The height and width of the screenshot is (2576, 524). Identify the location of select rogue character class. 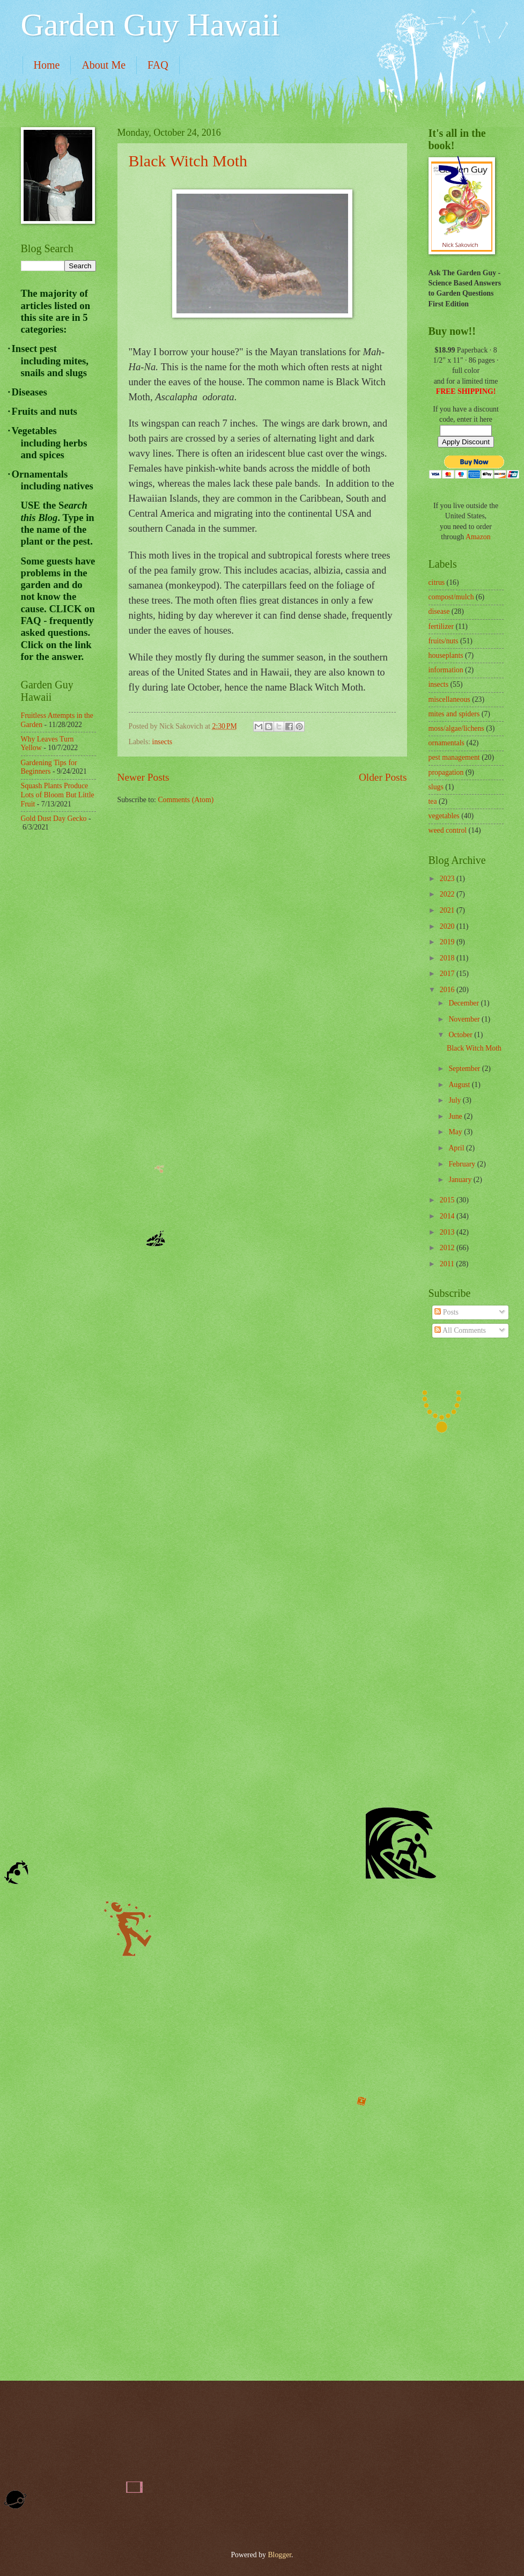
(16, 1872).